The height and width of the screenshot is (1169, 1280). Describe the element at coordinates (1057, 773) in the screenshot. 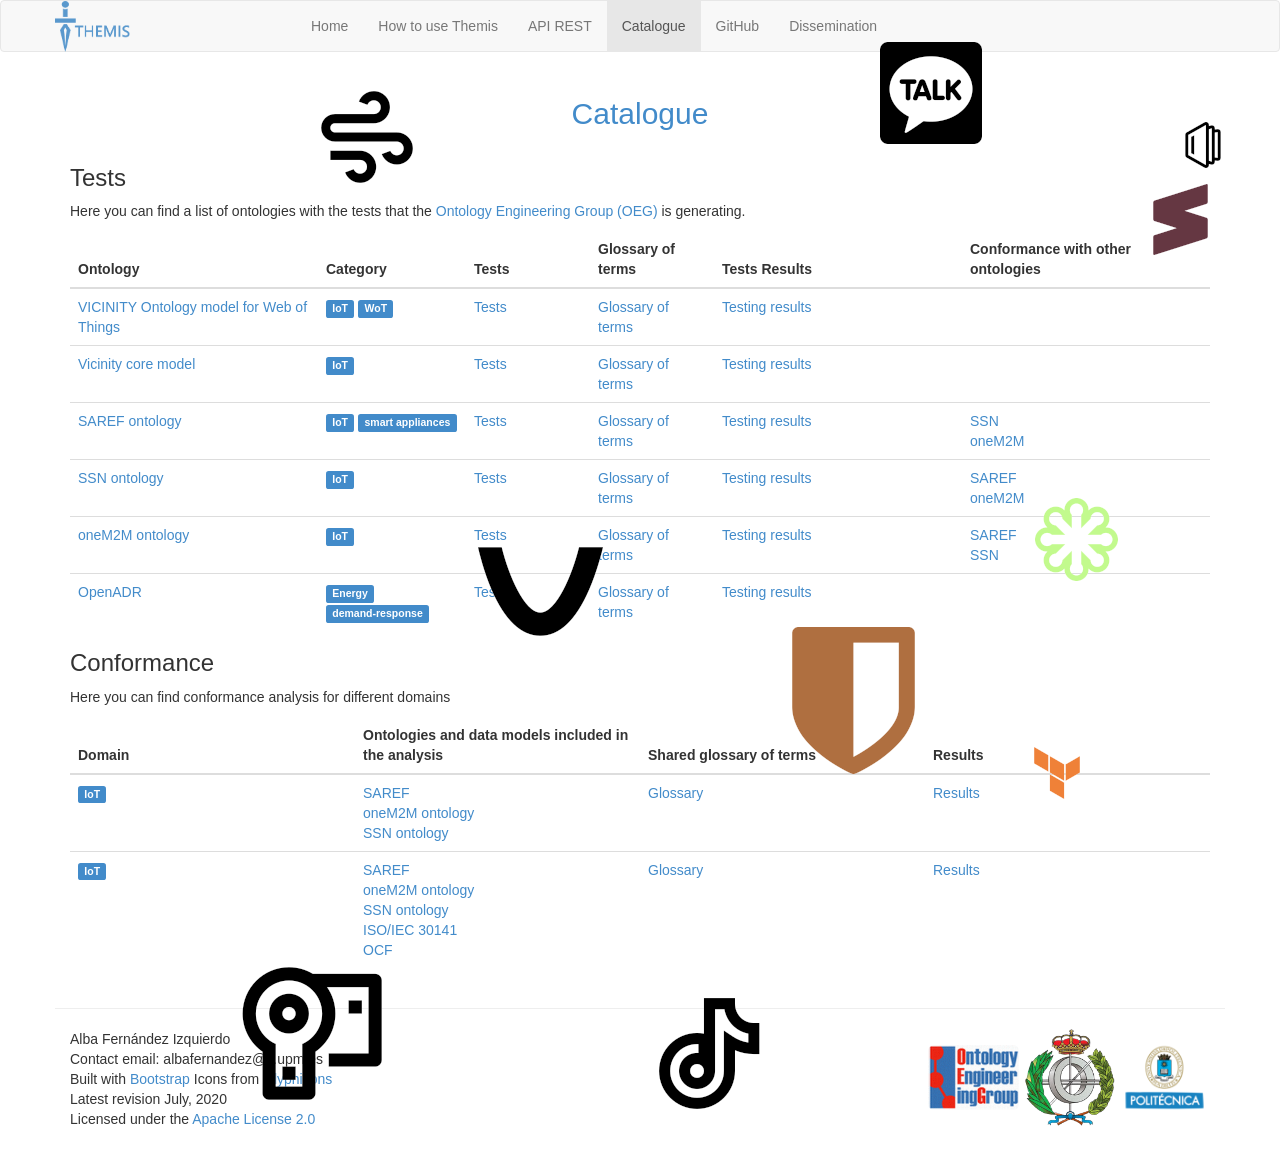

I see `HashiCorp Terraform branding or logo` at that location.